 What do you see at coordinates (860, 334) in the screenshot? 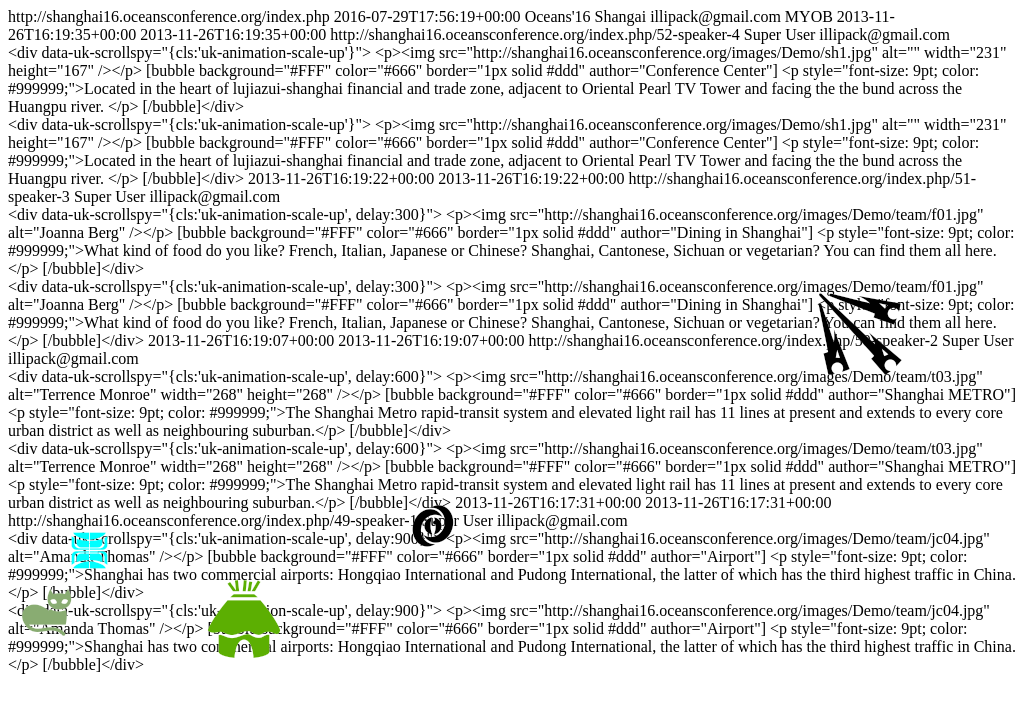
I see `activate multi-shot or spread attack ability` at bounding box center [860, 334].